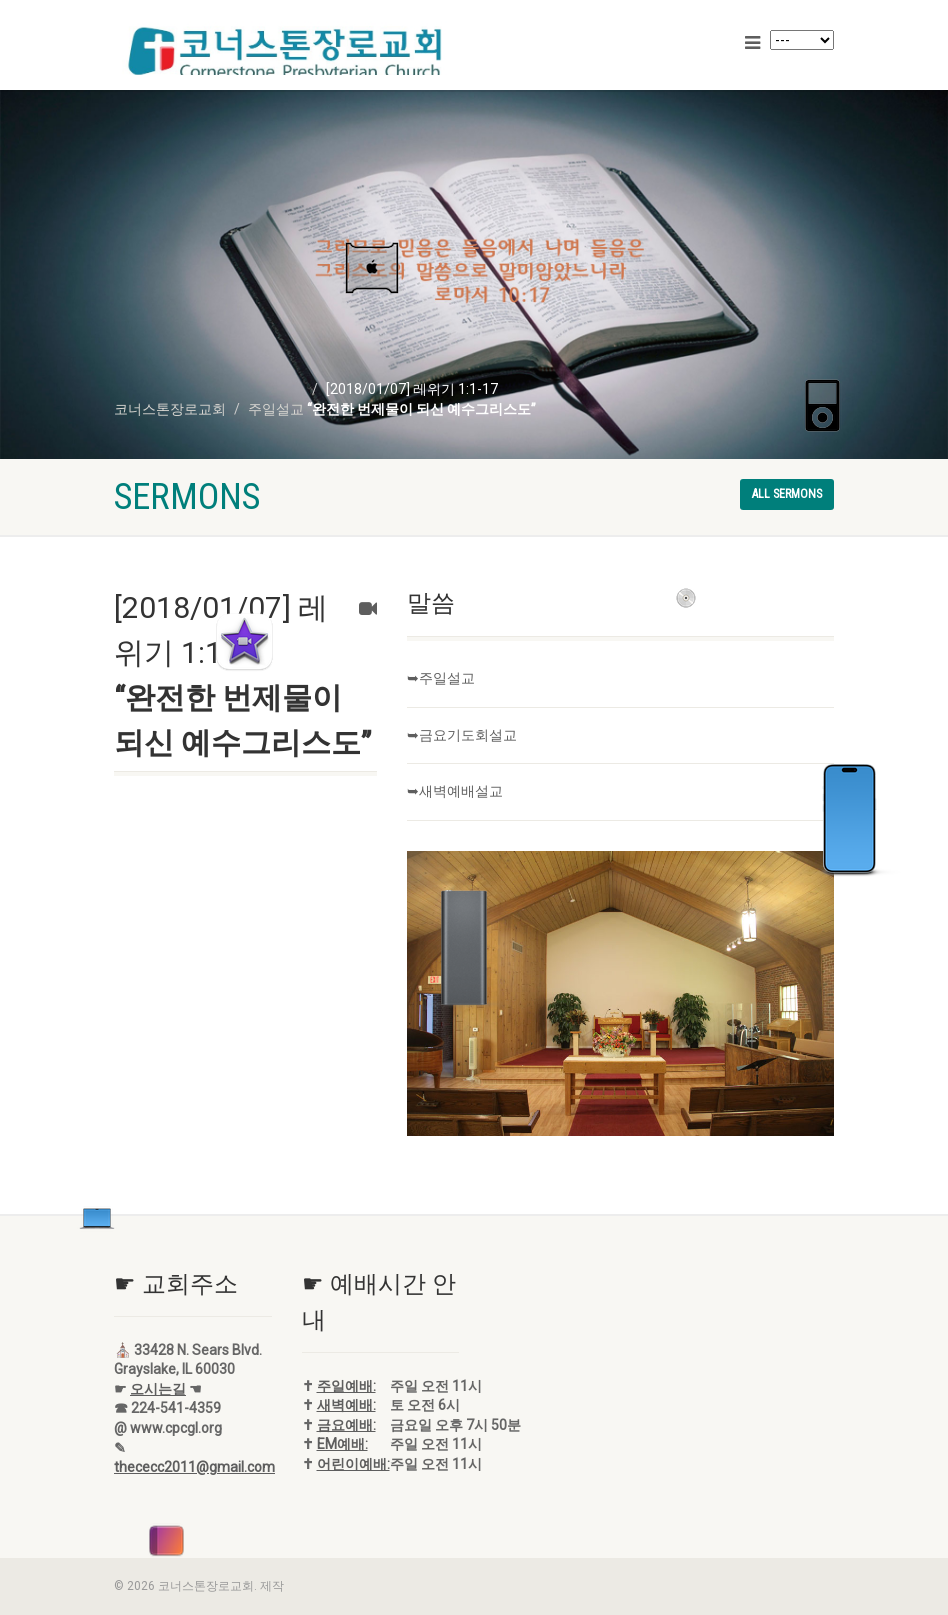 The image size is (948, 1615). I want to click on iPhone 15 device icon, so click(849, 820).